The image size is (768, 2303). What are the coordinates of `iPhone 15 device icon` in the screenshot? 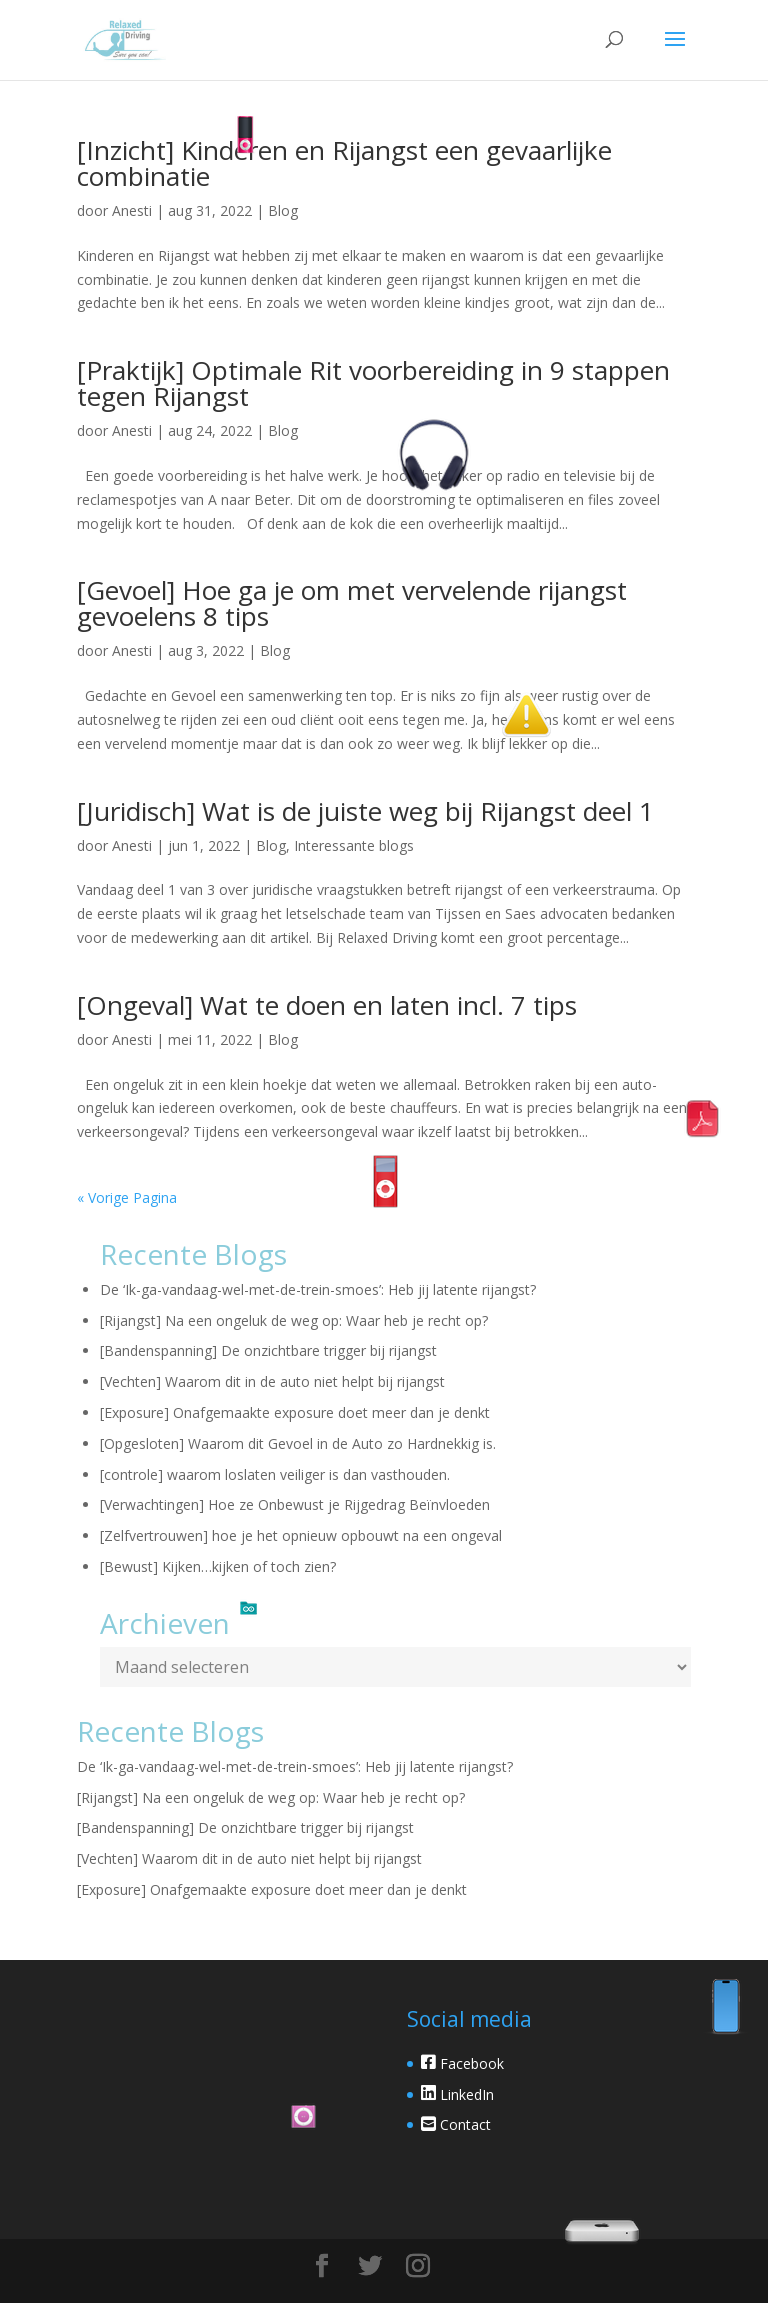 It's located at (726, 2007).